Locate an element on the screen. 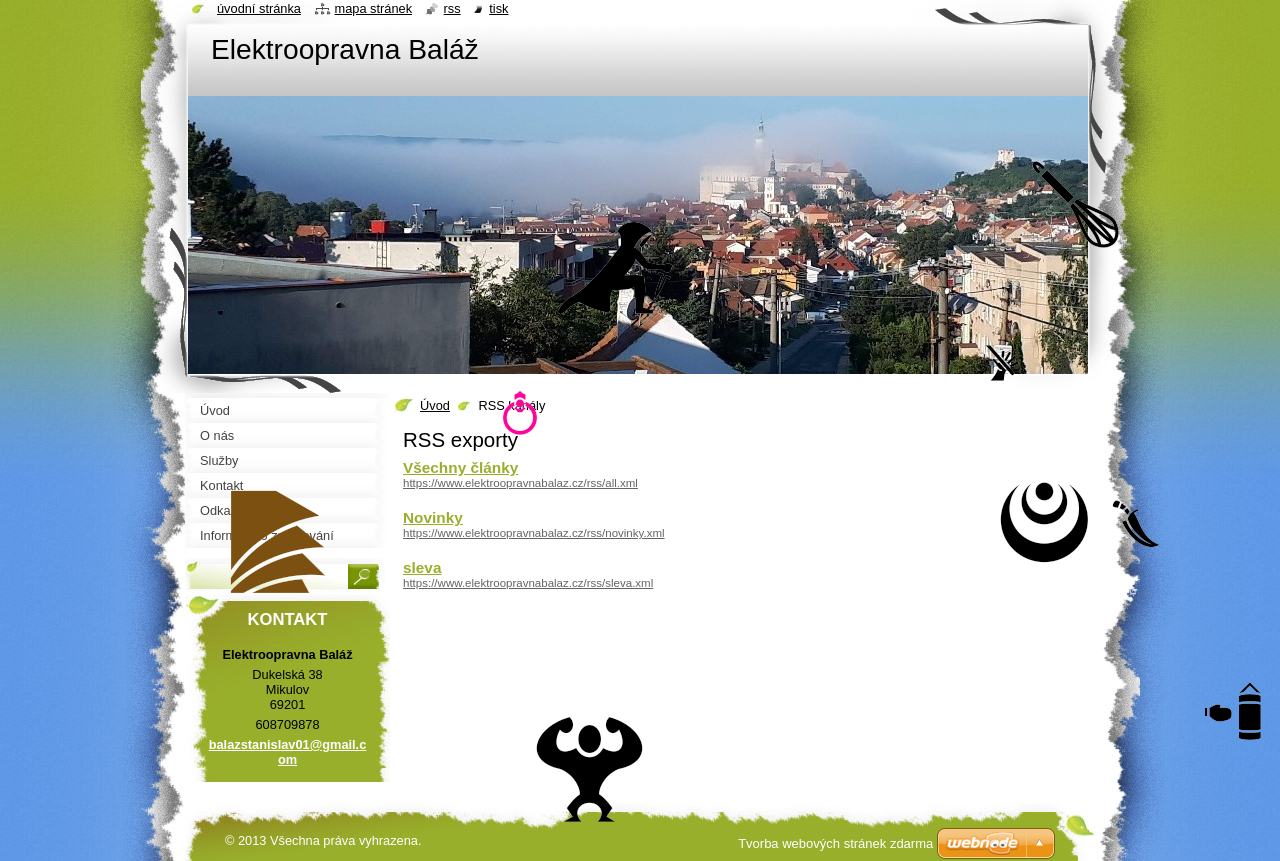 This screenshot has width=1280, height=861. catch or grab an item is located at coordinates (1002, 363).